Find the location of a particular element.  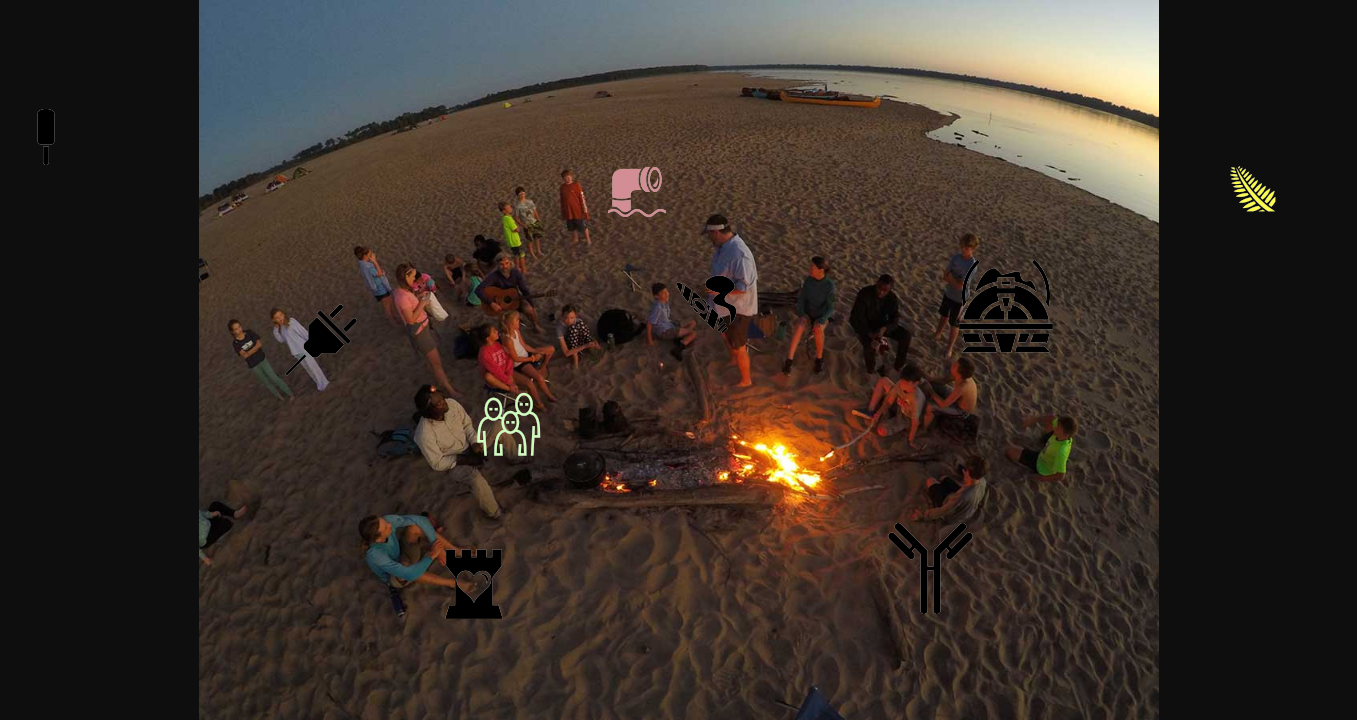

indicates smoking area or smoking permitted is located at coordinates (706, 304).